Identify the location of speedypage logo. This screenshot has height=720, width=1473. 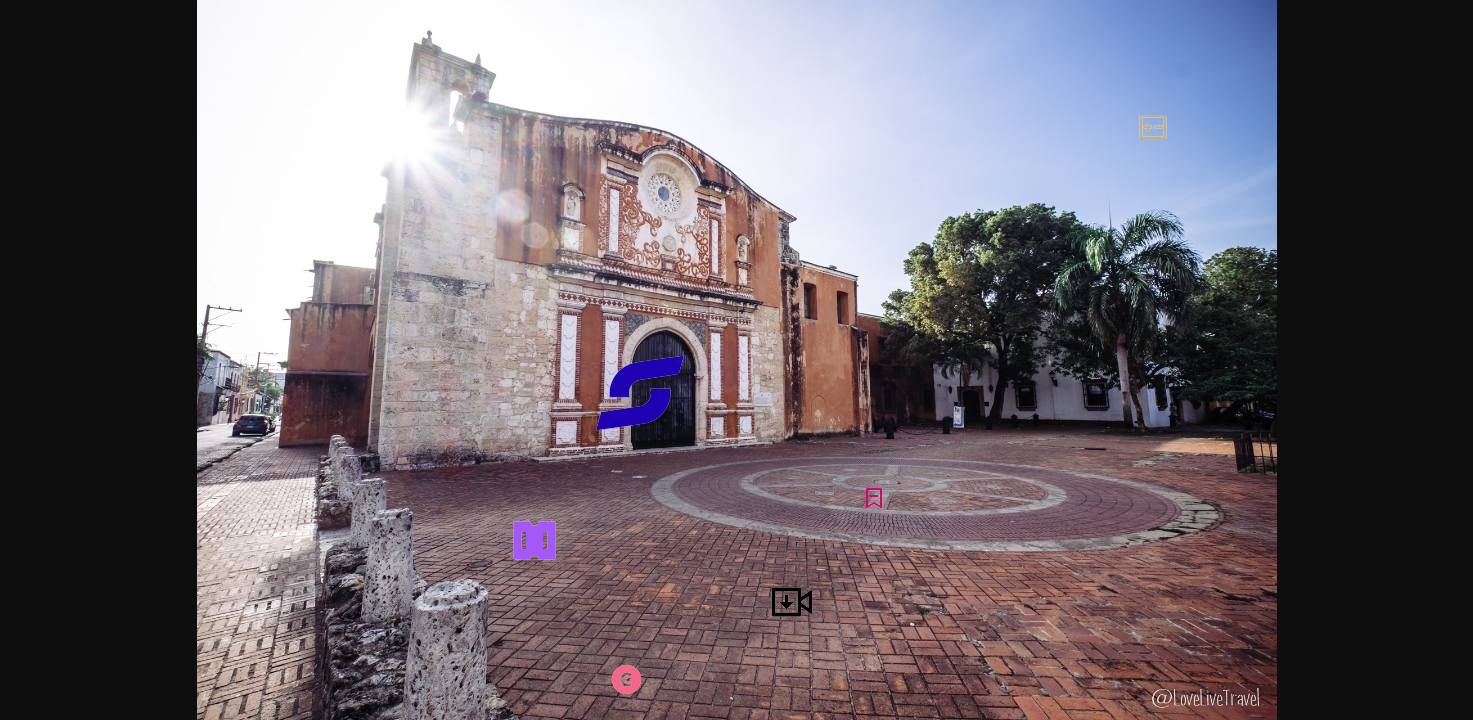
(640, 393).